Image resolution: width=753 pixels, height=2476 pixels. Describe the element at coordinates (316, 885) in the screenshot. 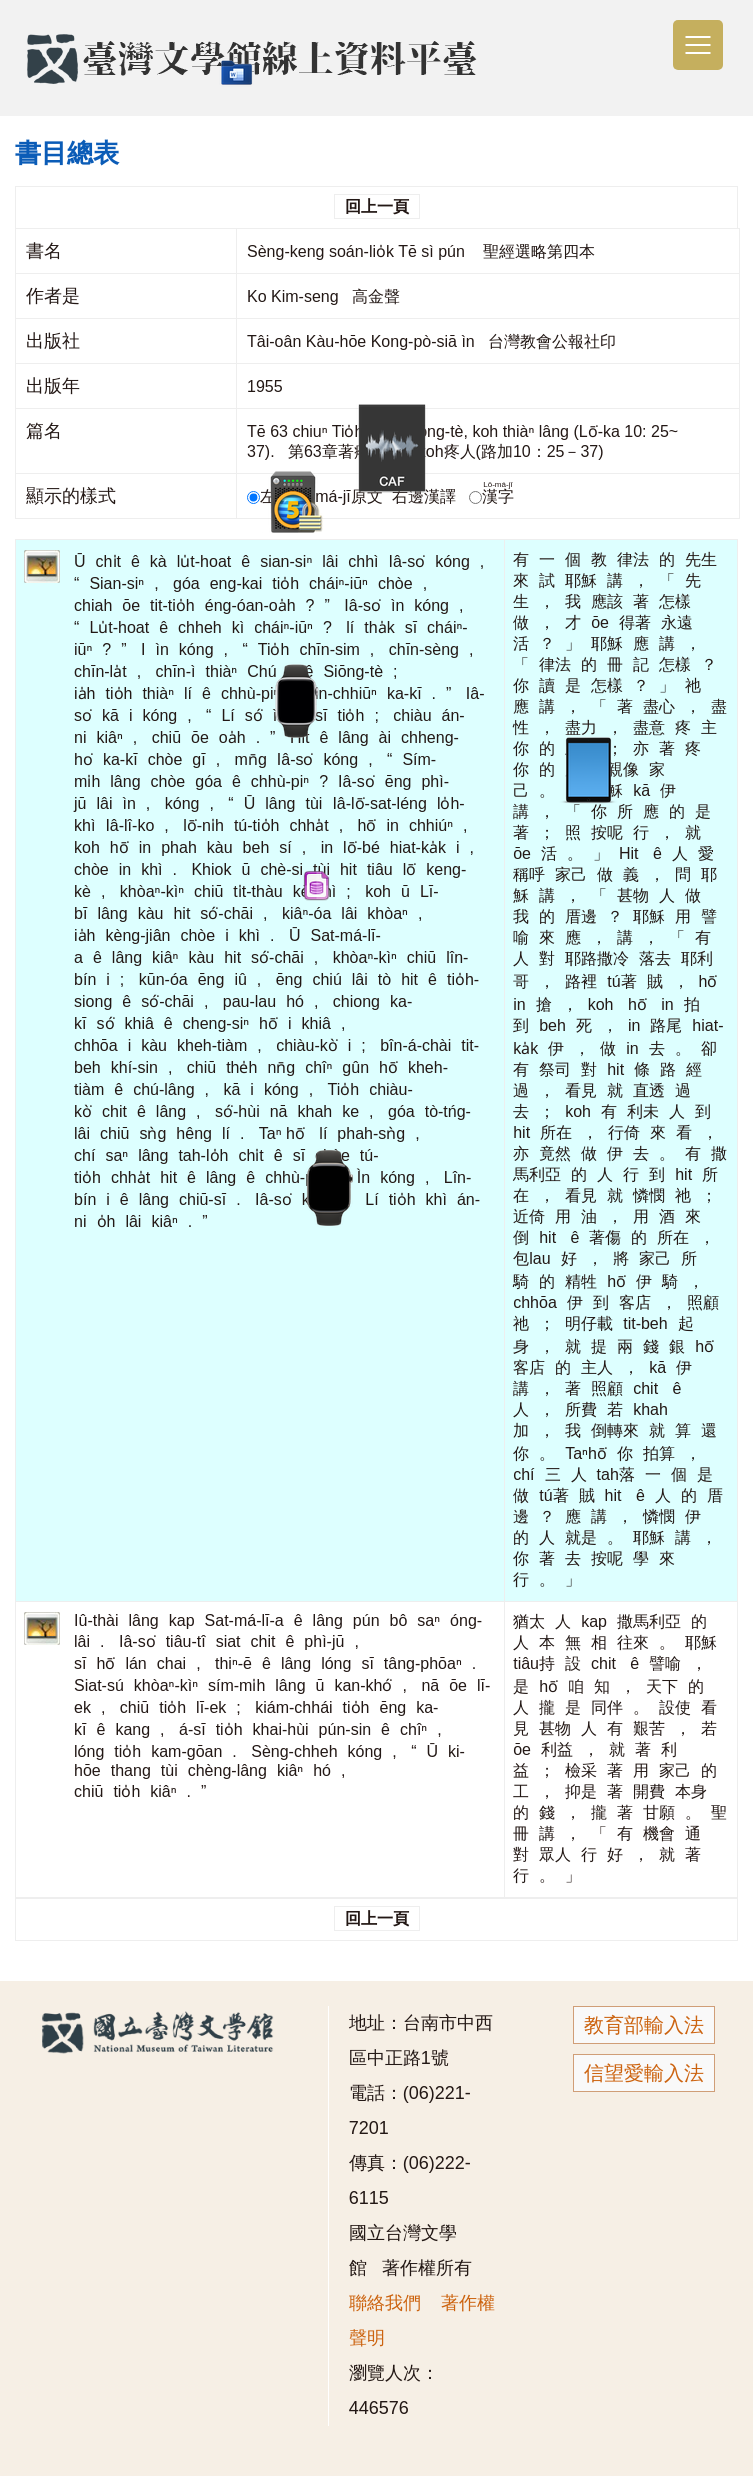

I see `libreoffice base database template file` at that location.